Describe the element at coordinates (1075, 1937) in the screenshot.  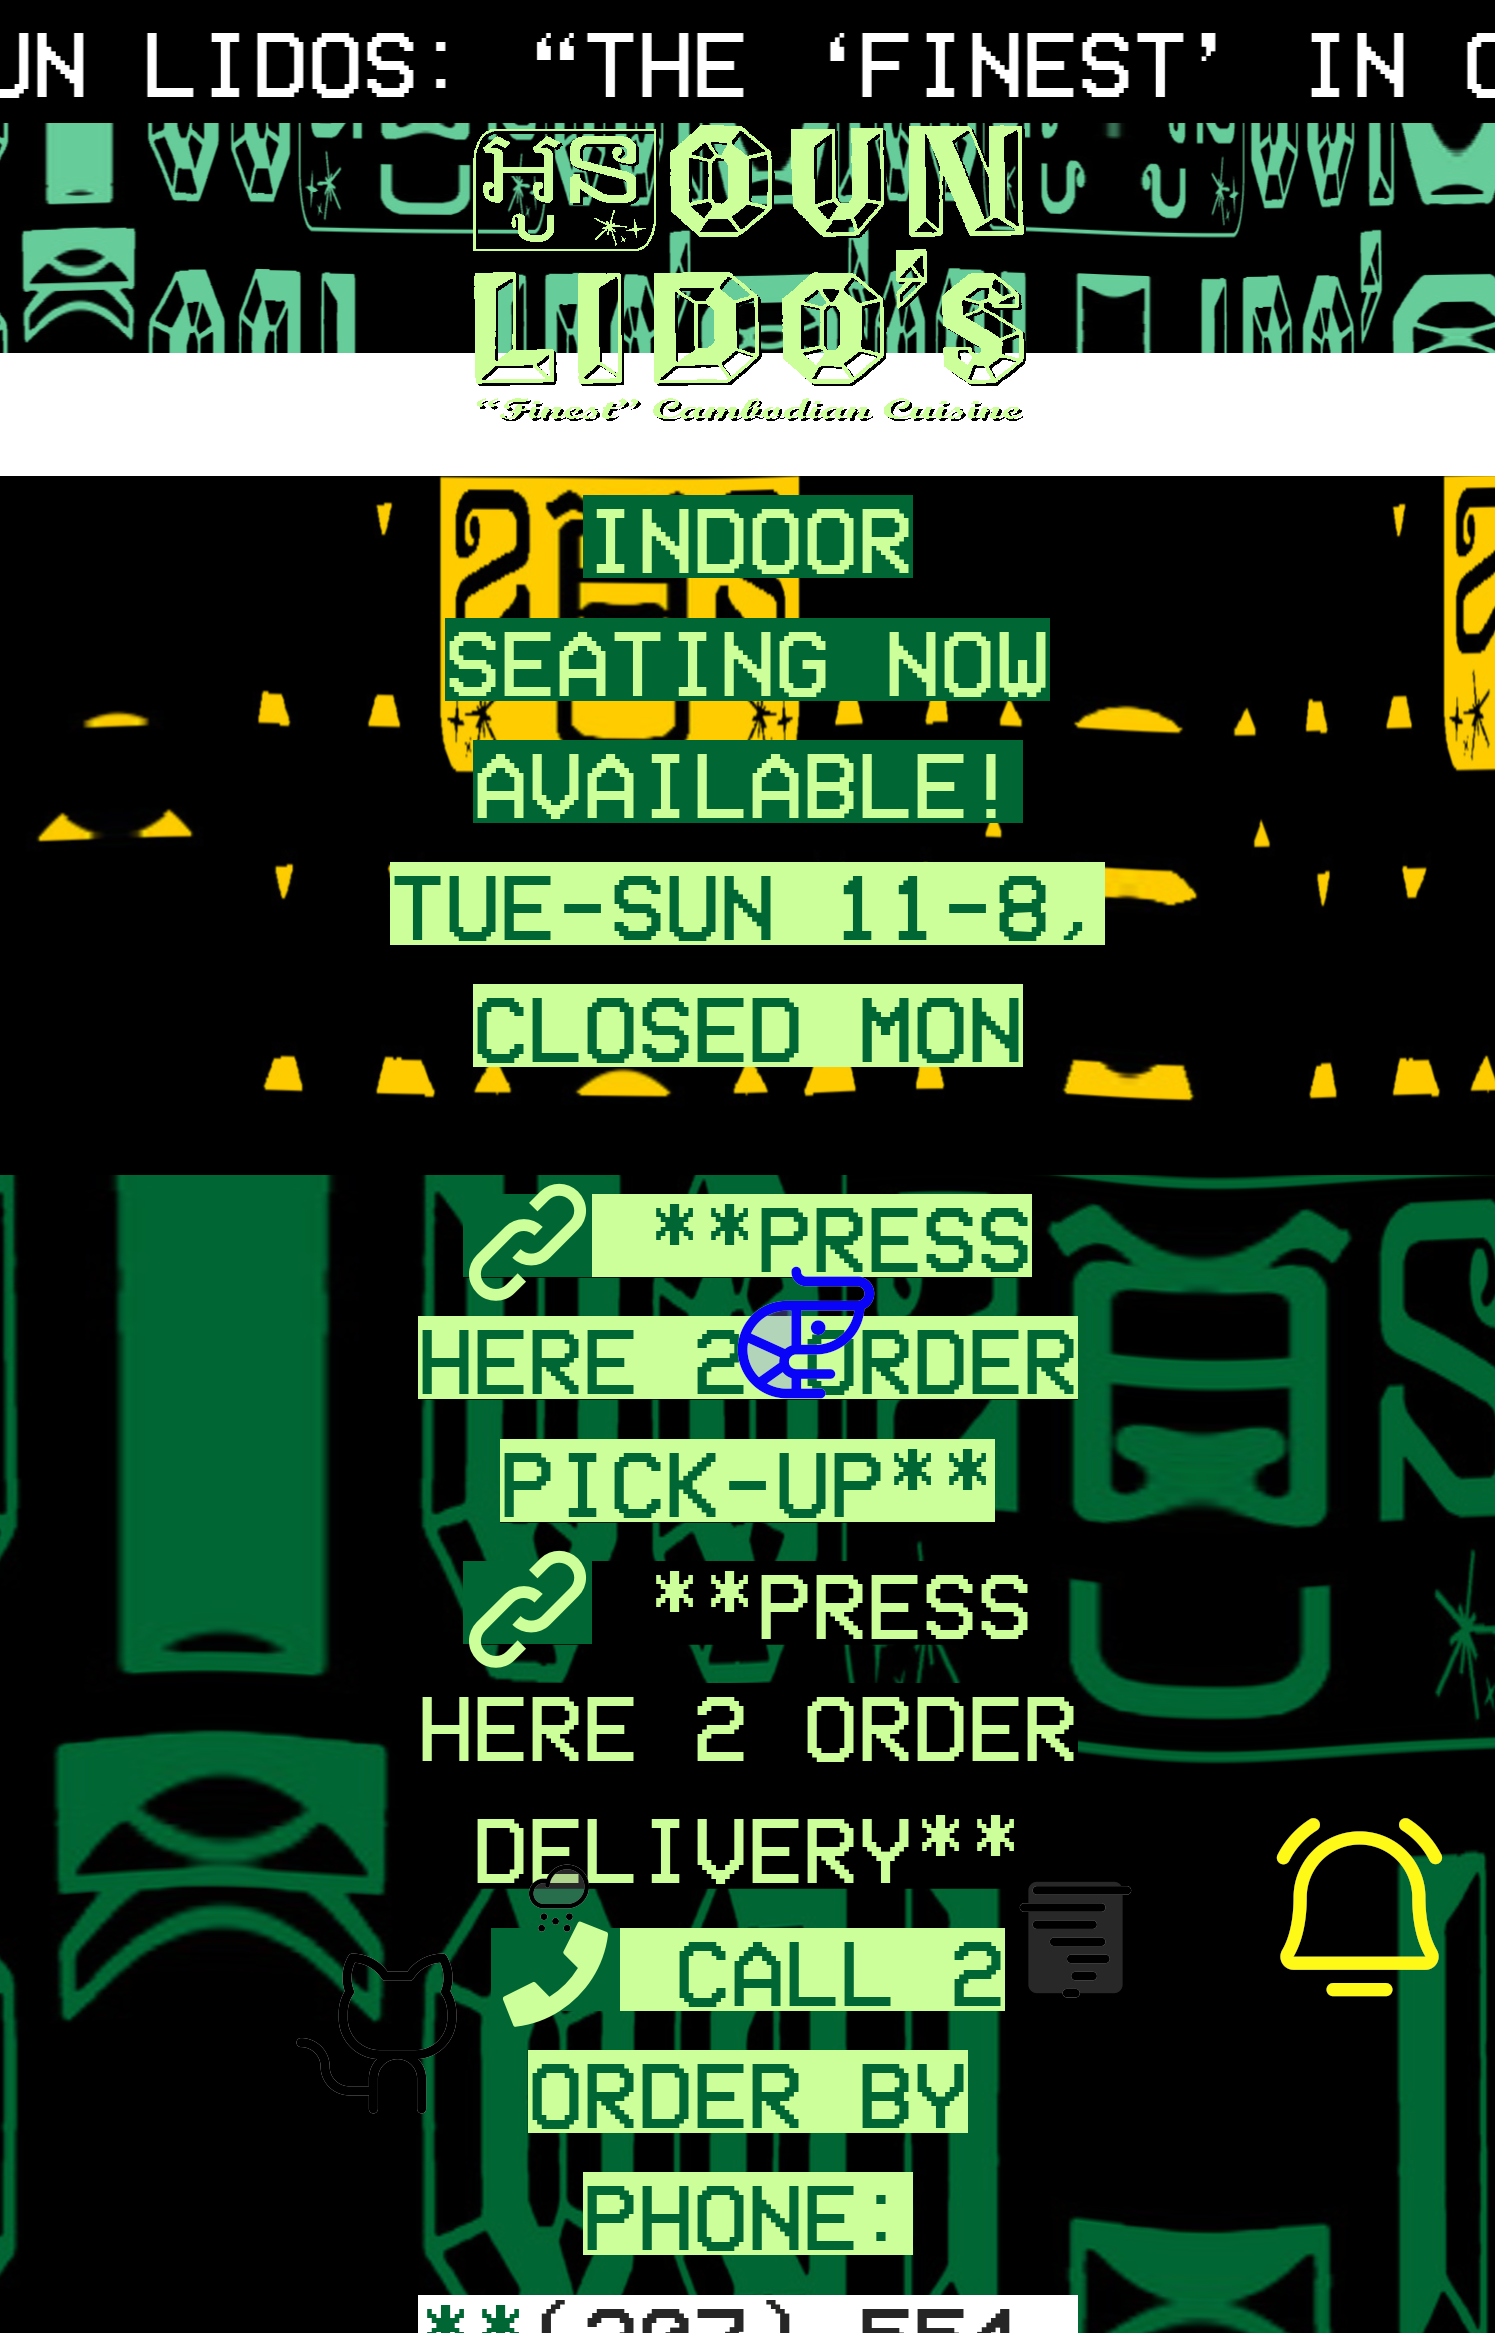
I see `indicates severe weather alert or tornado warning` at that location.